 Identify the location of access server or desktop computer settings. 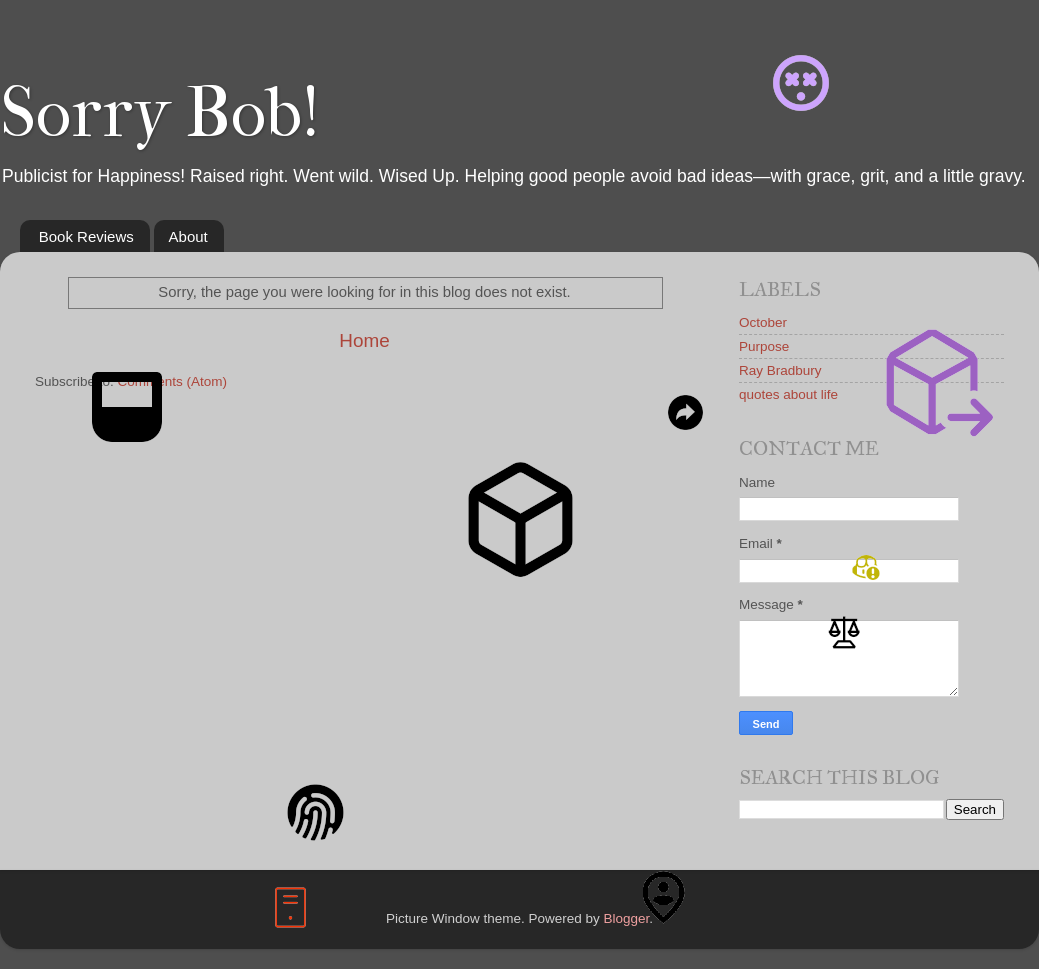
(290, 907).